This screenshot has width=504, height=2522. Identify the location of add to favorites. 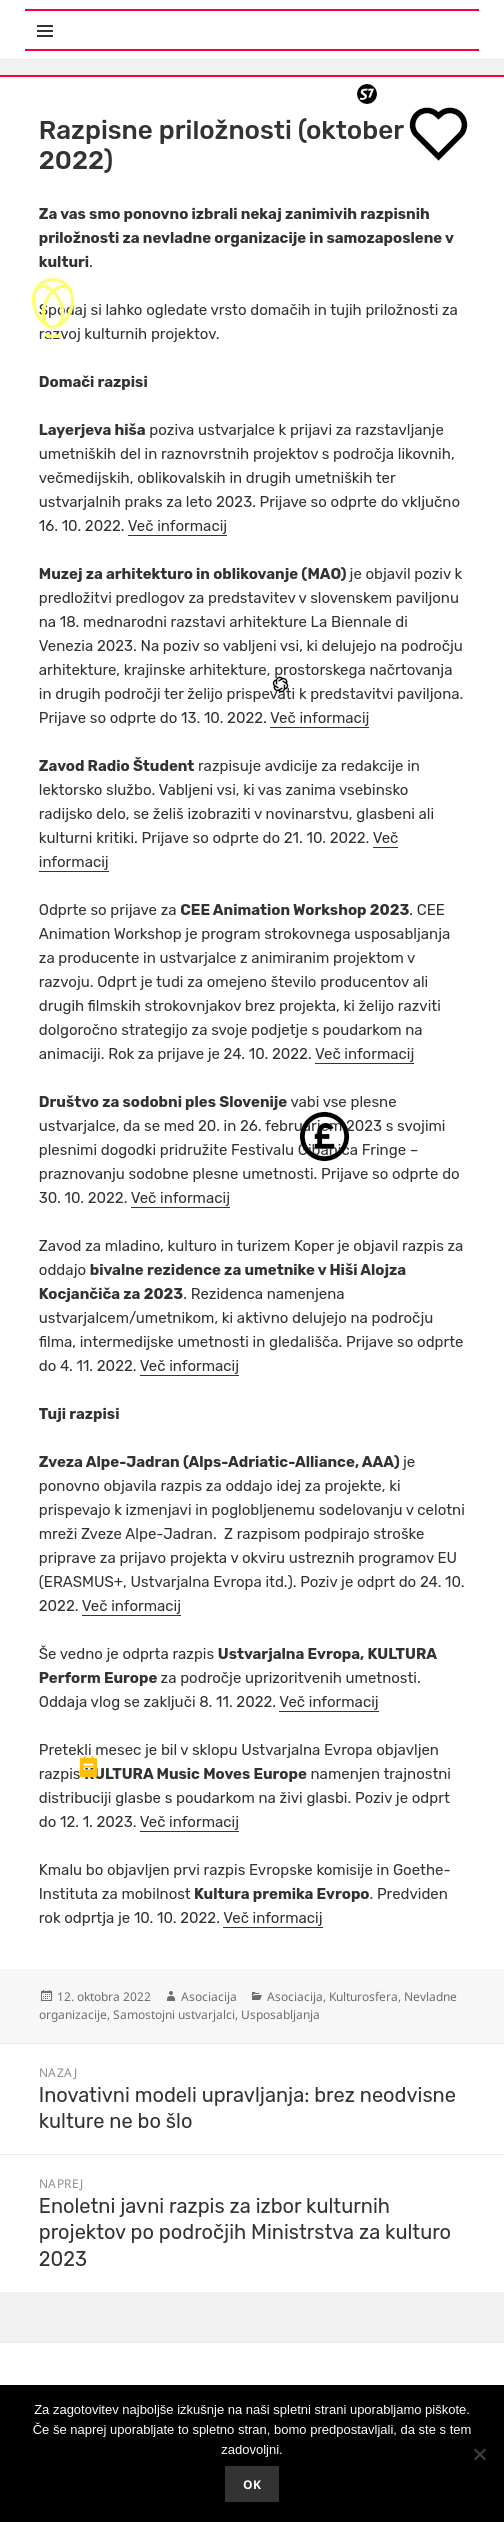
(438, 133).